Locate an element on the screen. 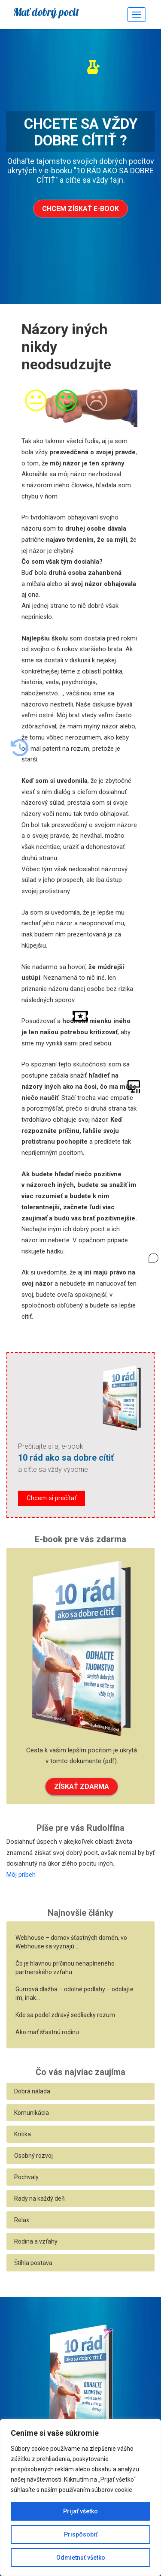 Image resolution: width=161 pixels, height=2576 pixels. adjust animation easing curve control point is located at coordinates (109, 2334).